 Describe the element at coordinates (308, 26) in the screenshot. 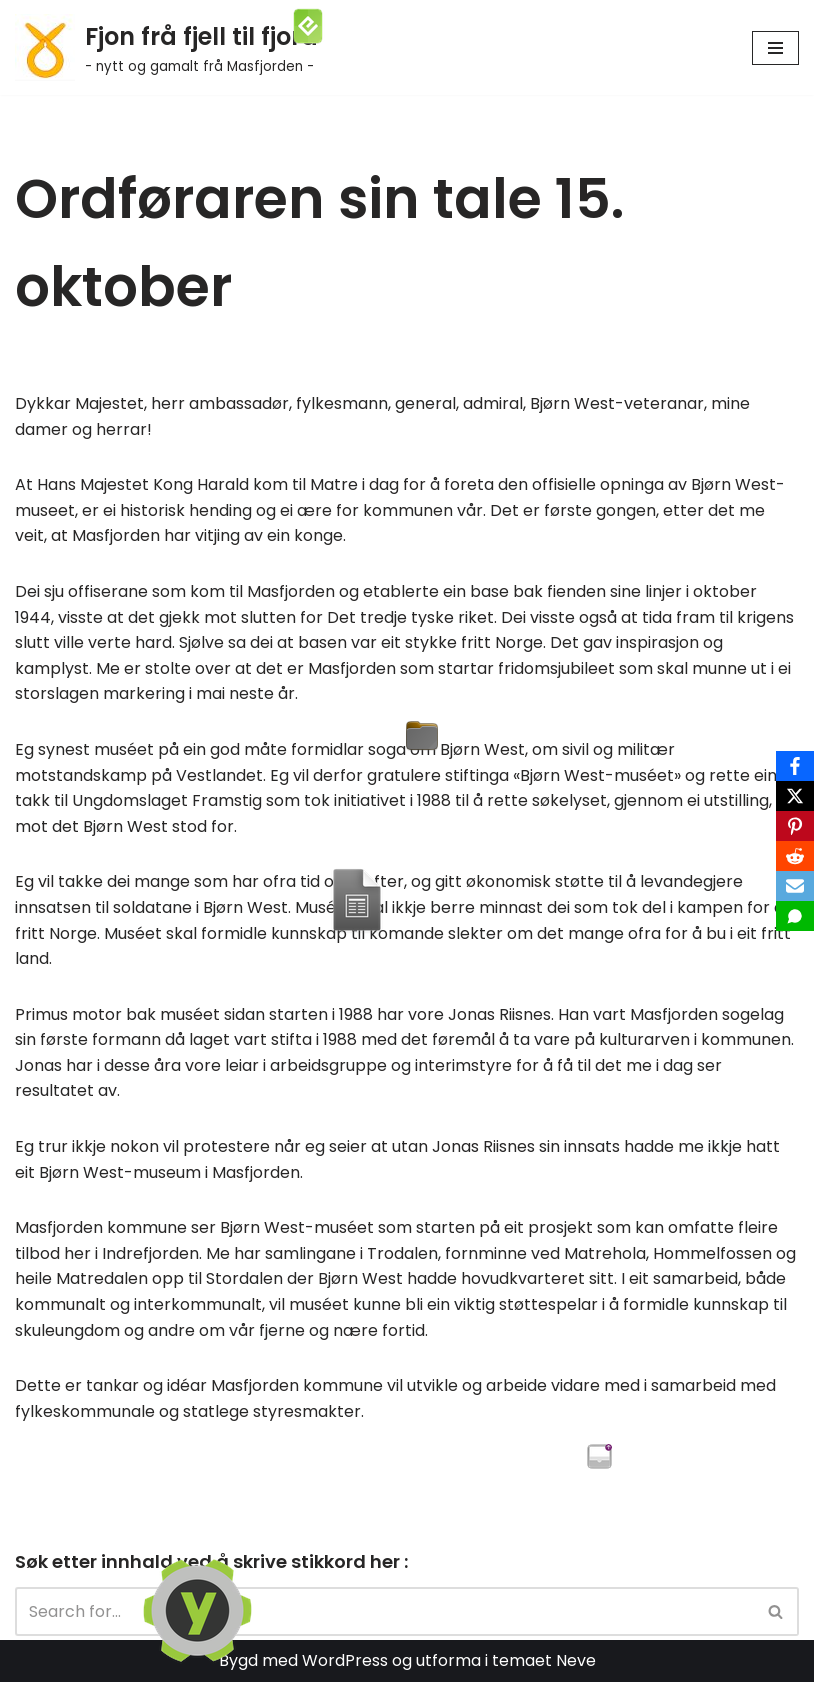

I see `an epub ebook file` at that location.